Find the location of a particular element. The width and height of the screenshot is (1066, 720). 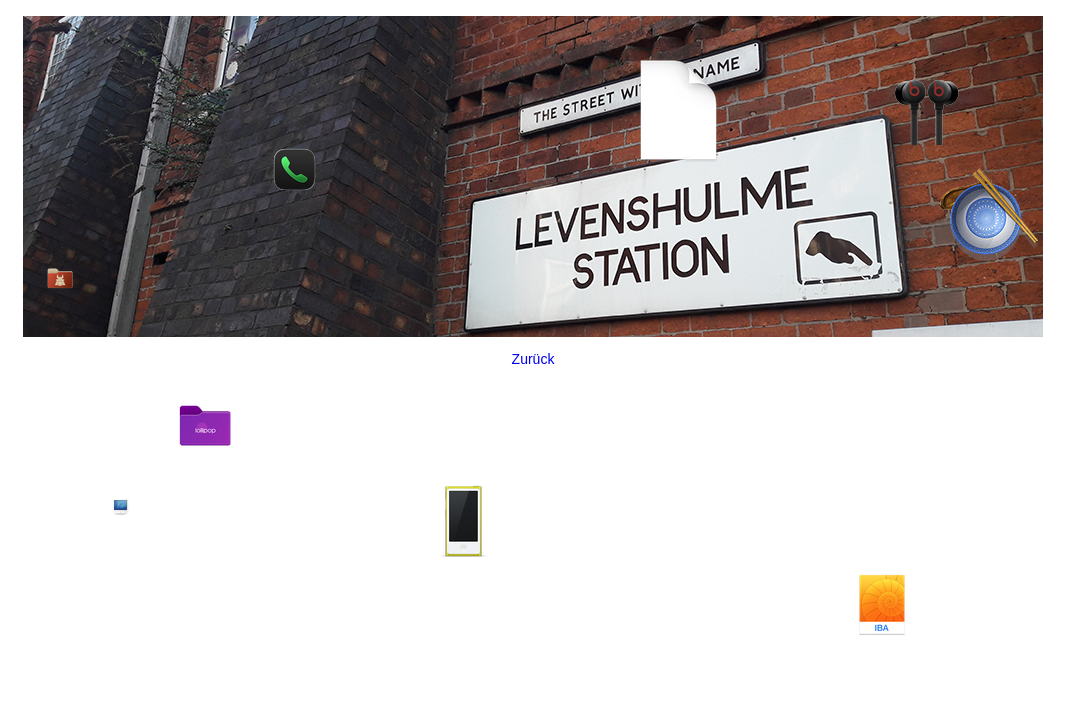

indicates a connected iPod nano device is located at coordinates (463, 521).